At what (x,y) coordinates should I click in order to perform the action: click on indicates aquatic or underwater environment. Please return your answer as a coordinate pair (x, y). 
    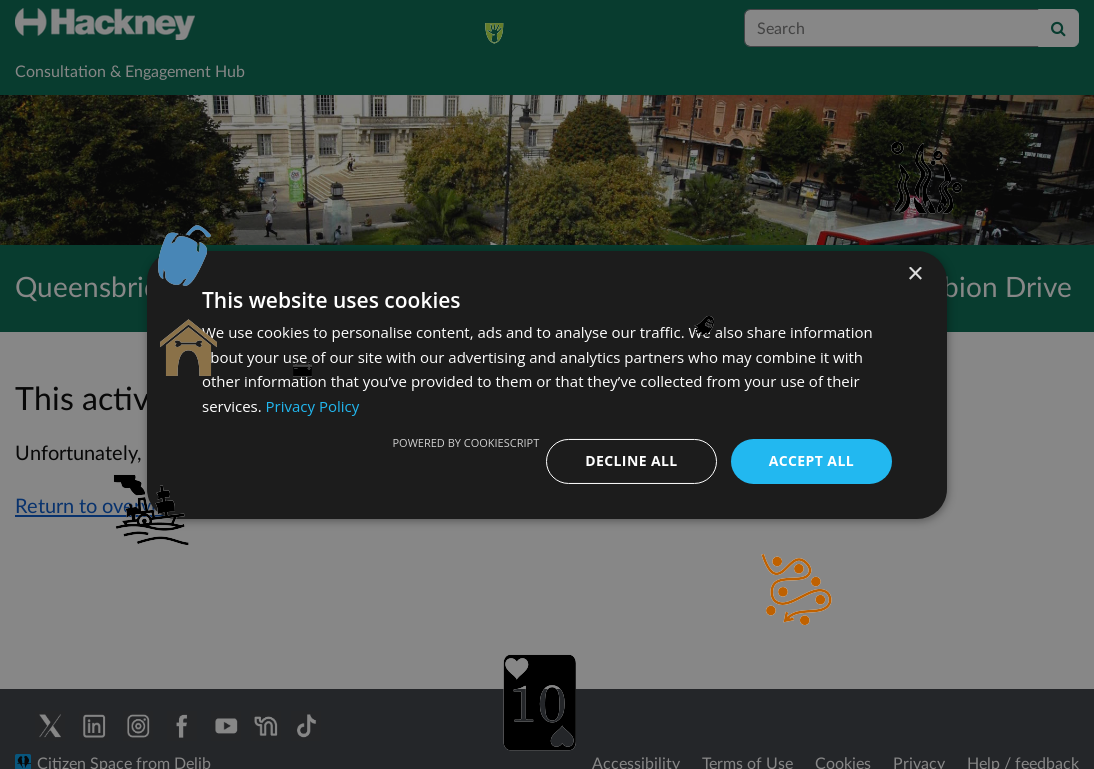
    Looking at the image, I should click on (926, 177).